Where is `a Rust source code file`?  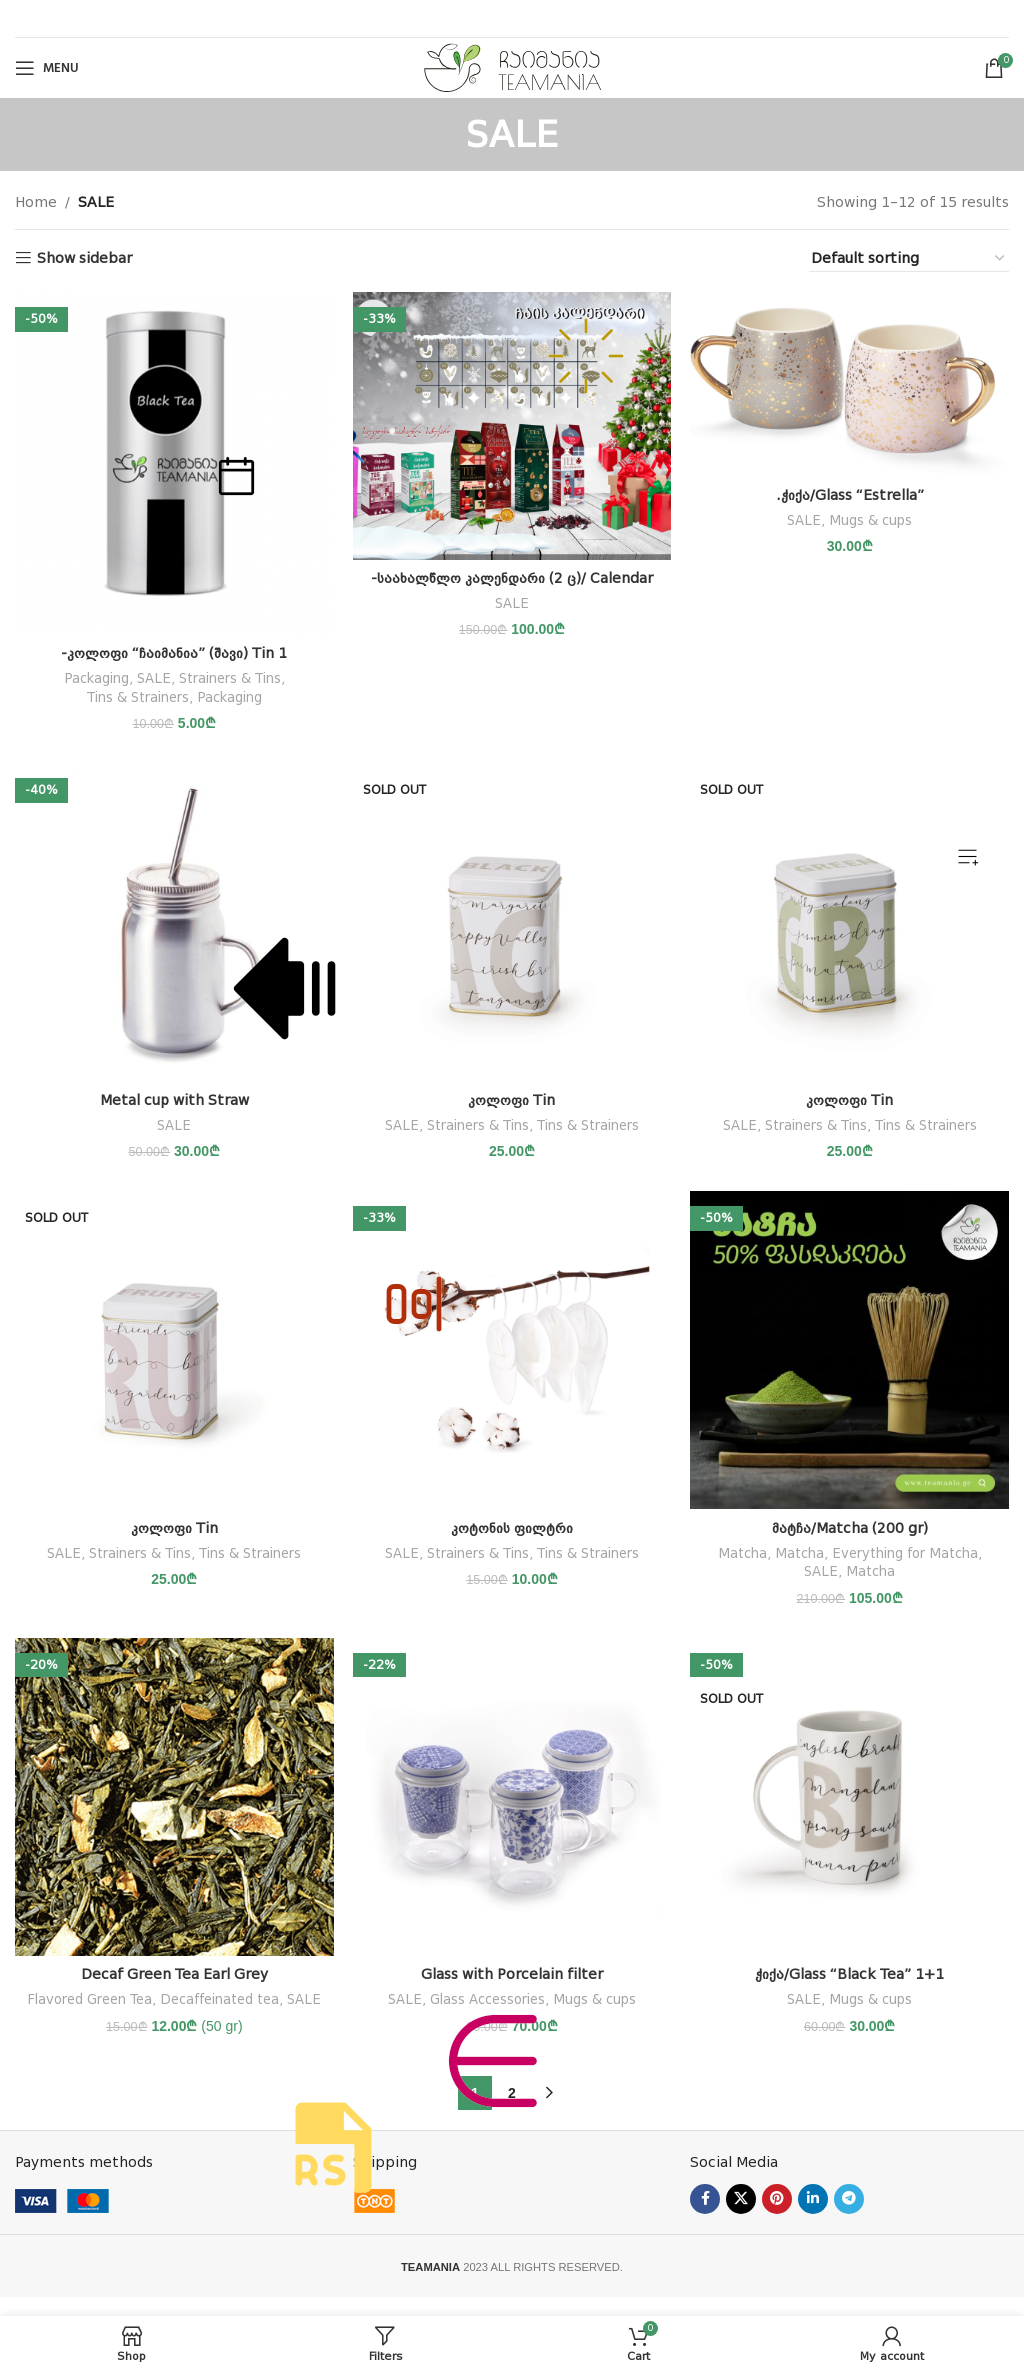
a Rust source code file is located at coordinates (333, 2147).